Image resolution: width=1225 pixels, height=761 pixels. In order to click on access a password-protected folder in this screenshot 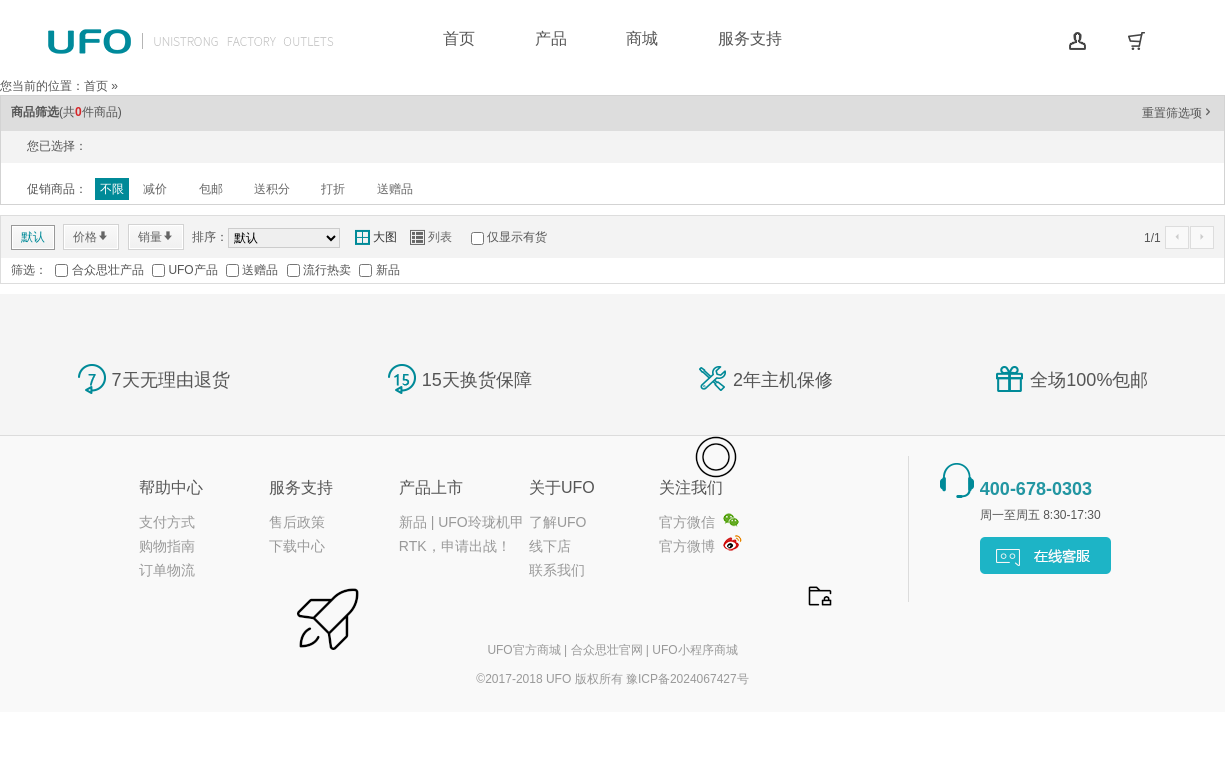, I will do `click(820, 596)`.